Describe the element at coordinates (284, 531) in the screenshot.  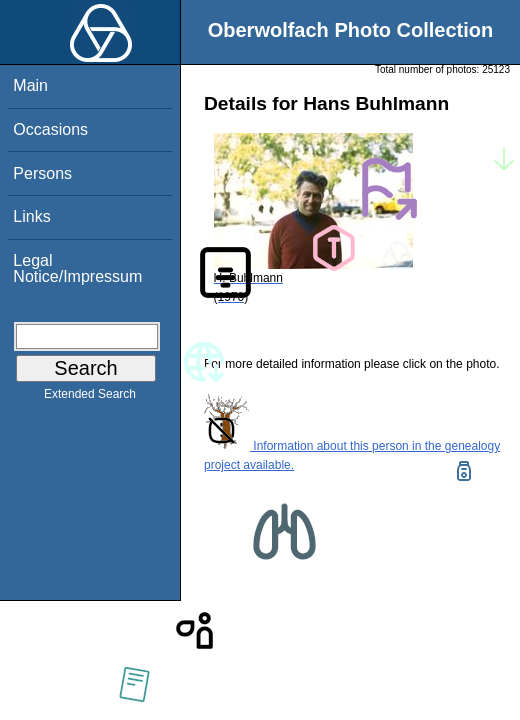
I see `access respiratory health information` at that location.